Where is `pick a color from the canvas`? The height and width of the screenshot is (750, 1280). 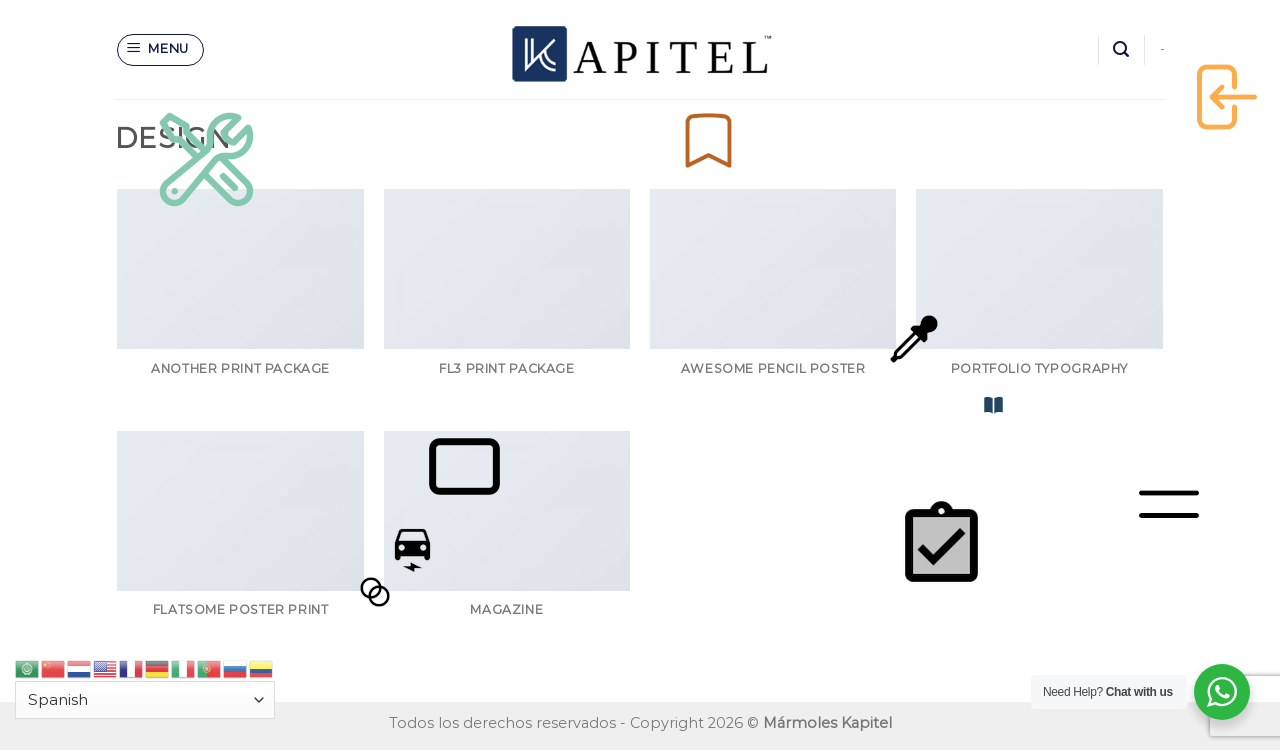 pick a color from the canvas is located at coordinates (914, 339).